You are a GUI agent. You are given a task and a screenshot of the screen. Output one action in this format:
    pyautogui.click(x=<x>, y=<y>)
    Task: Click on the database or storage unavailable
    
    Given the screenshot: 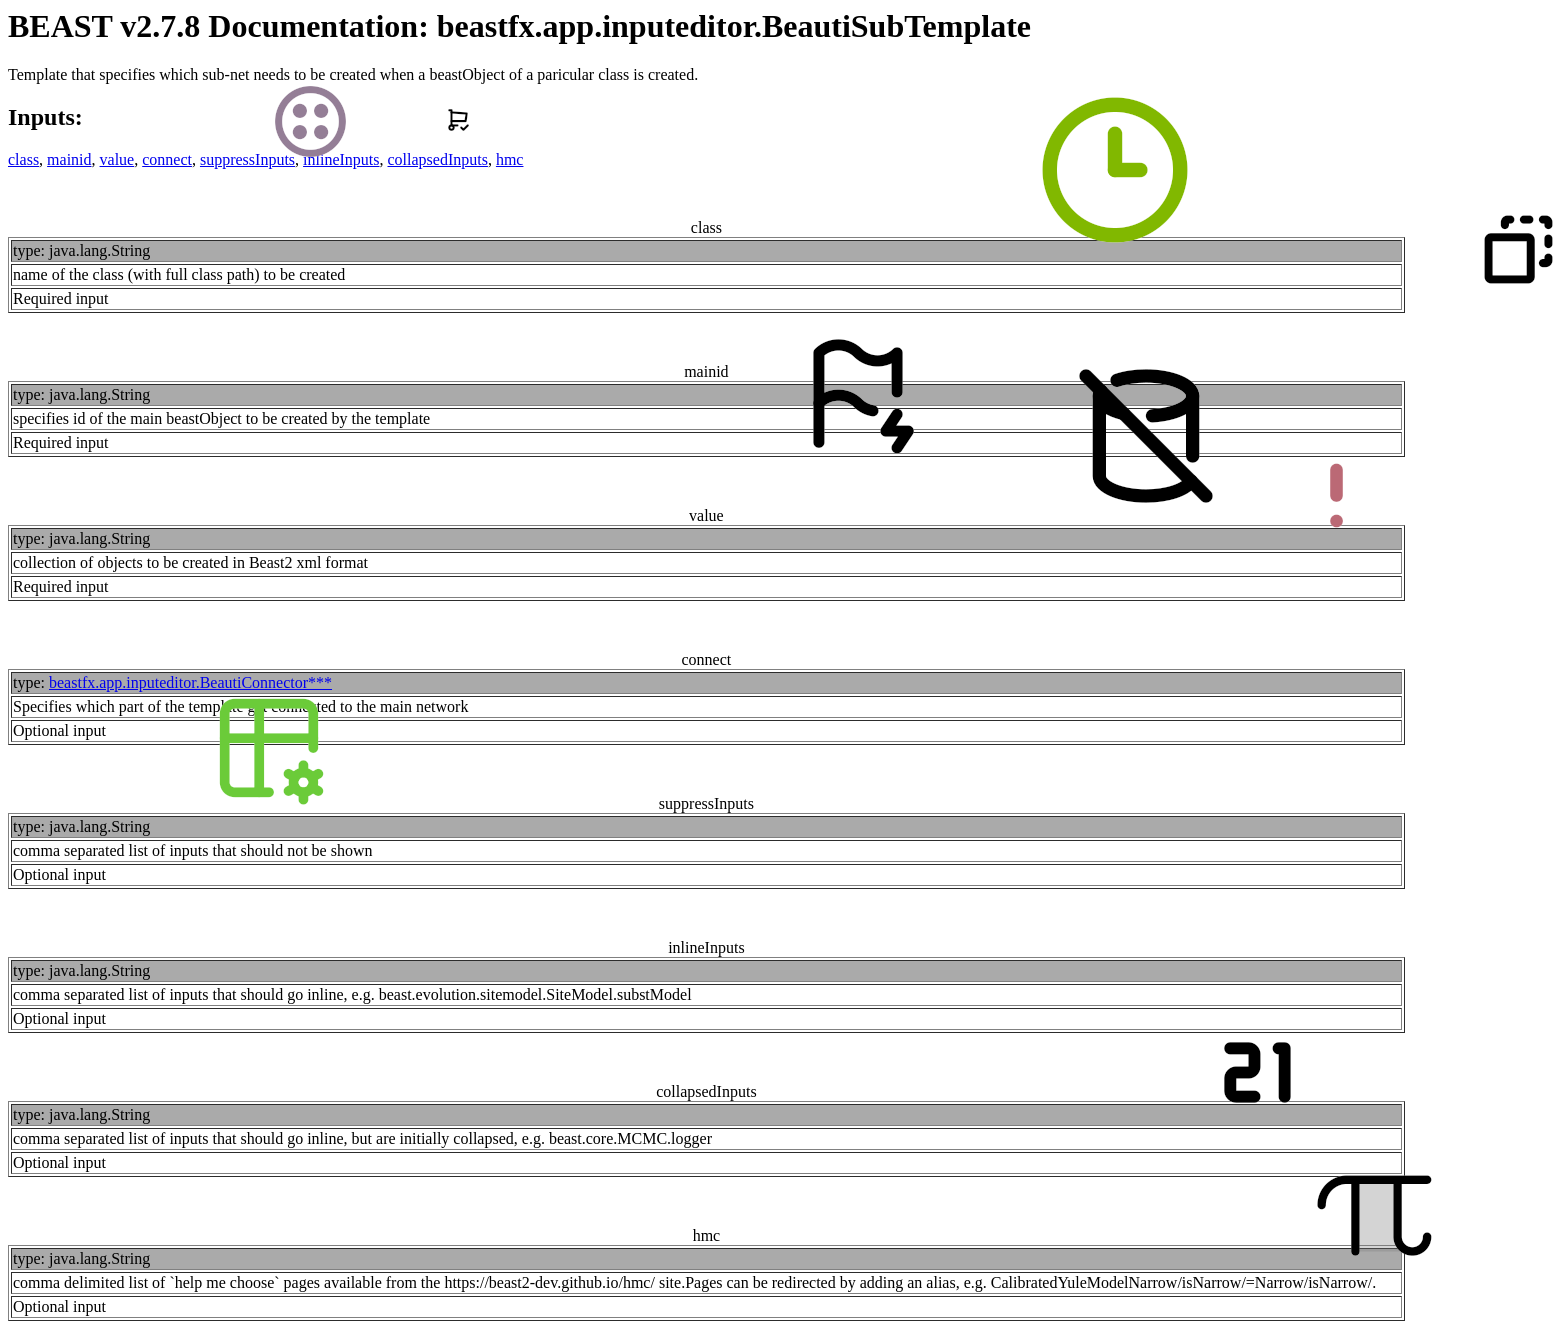 What is the action you would take?
    pyautogui.click(x=1146, y=436)
    